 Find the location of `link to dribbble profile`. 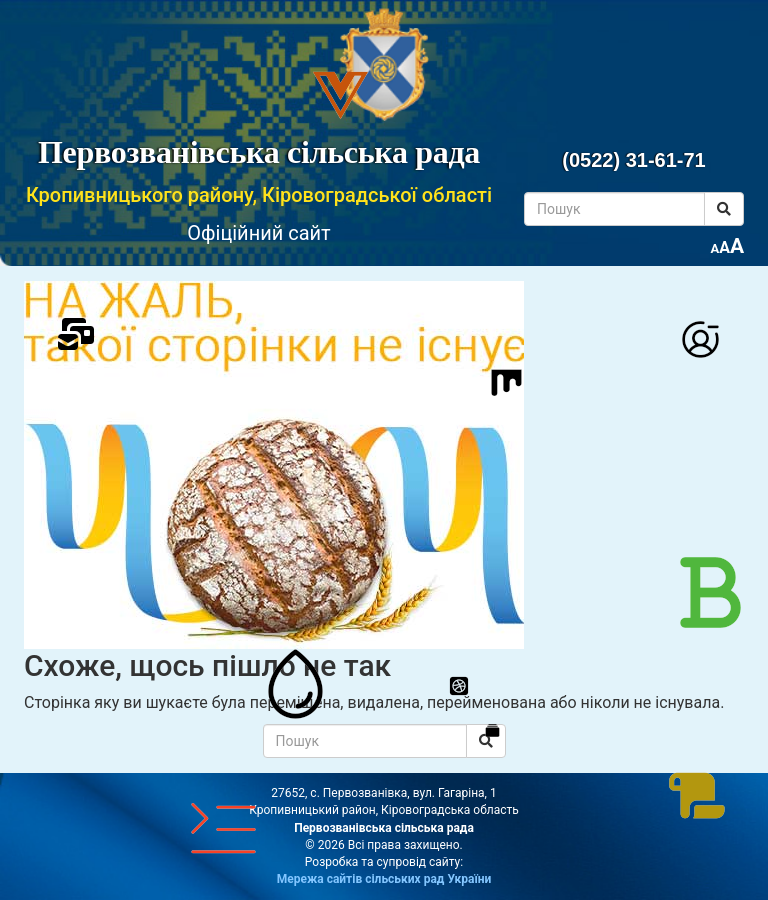

link to dribbble profile is located at coordinates (459, 686).